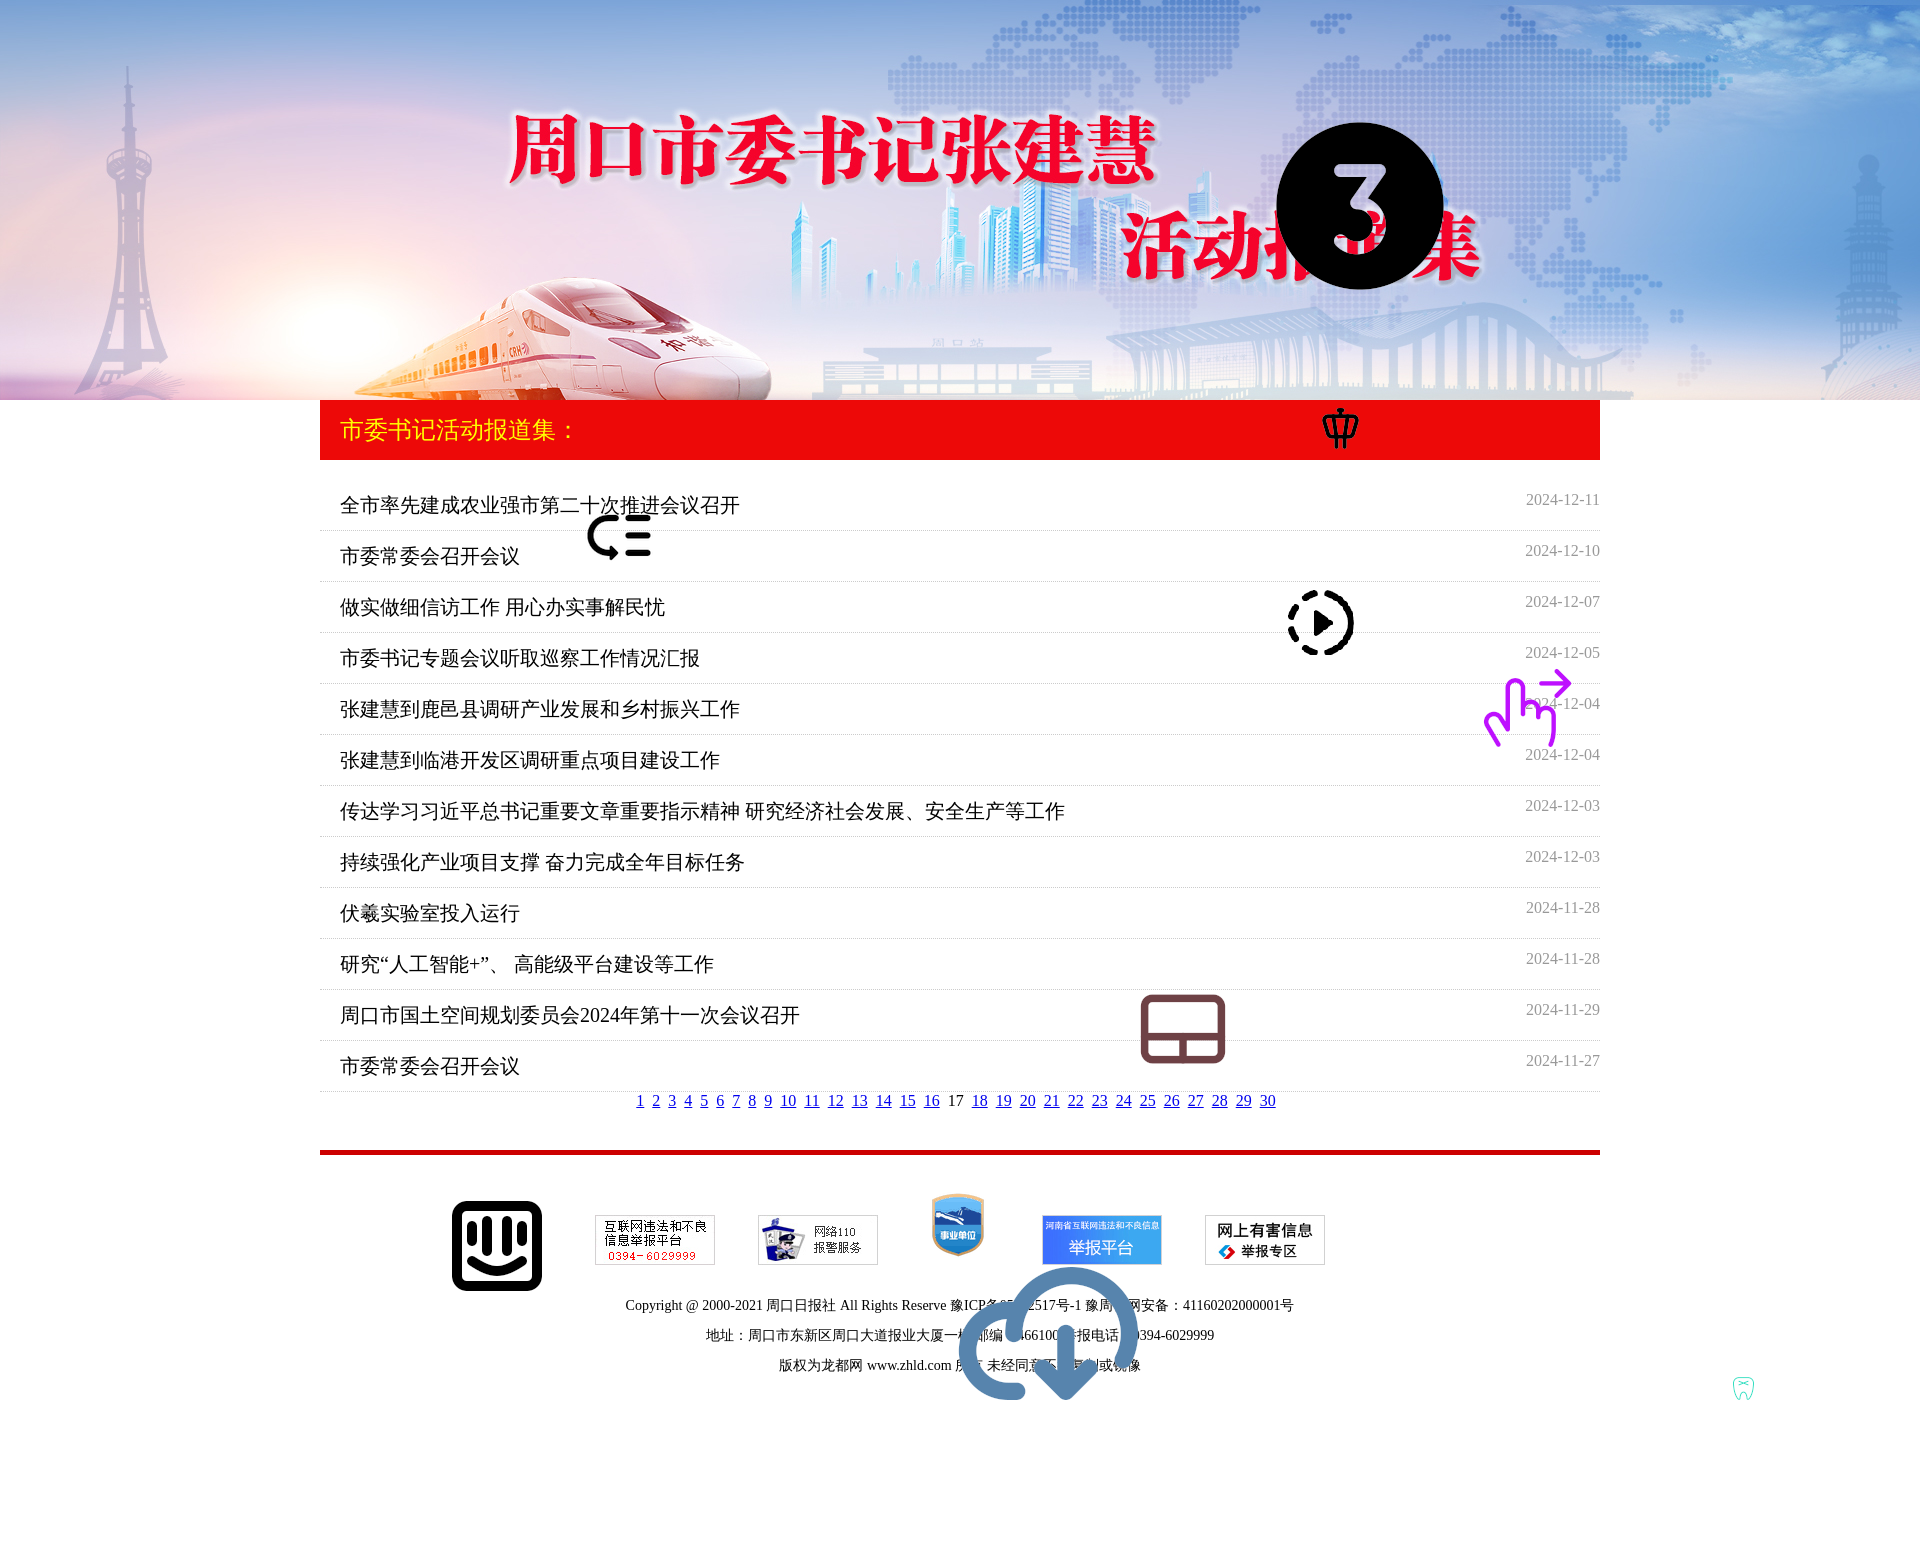 This screenshot has width=1920, height=1561. What do you see at coordinates (1048, 1333) in the screenshot?
I see `download from cloud storage` at bounding box center [1048, 1333].